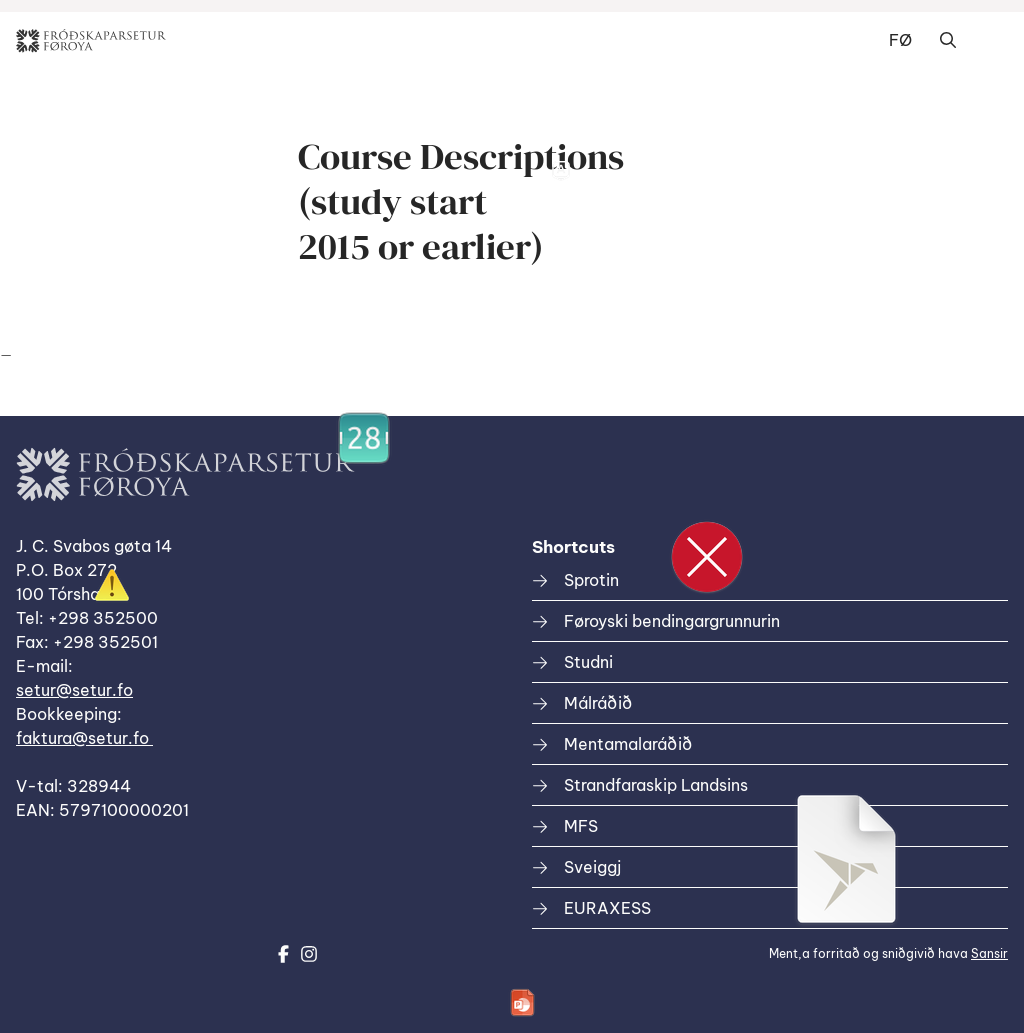 This screenshot has height=1033, width=1024. Describe the element at coordinates (846, 861) in the screenshot. I see `snap package file type indicator` at that location.